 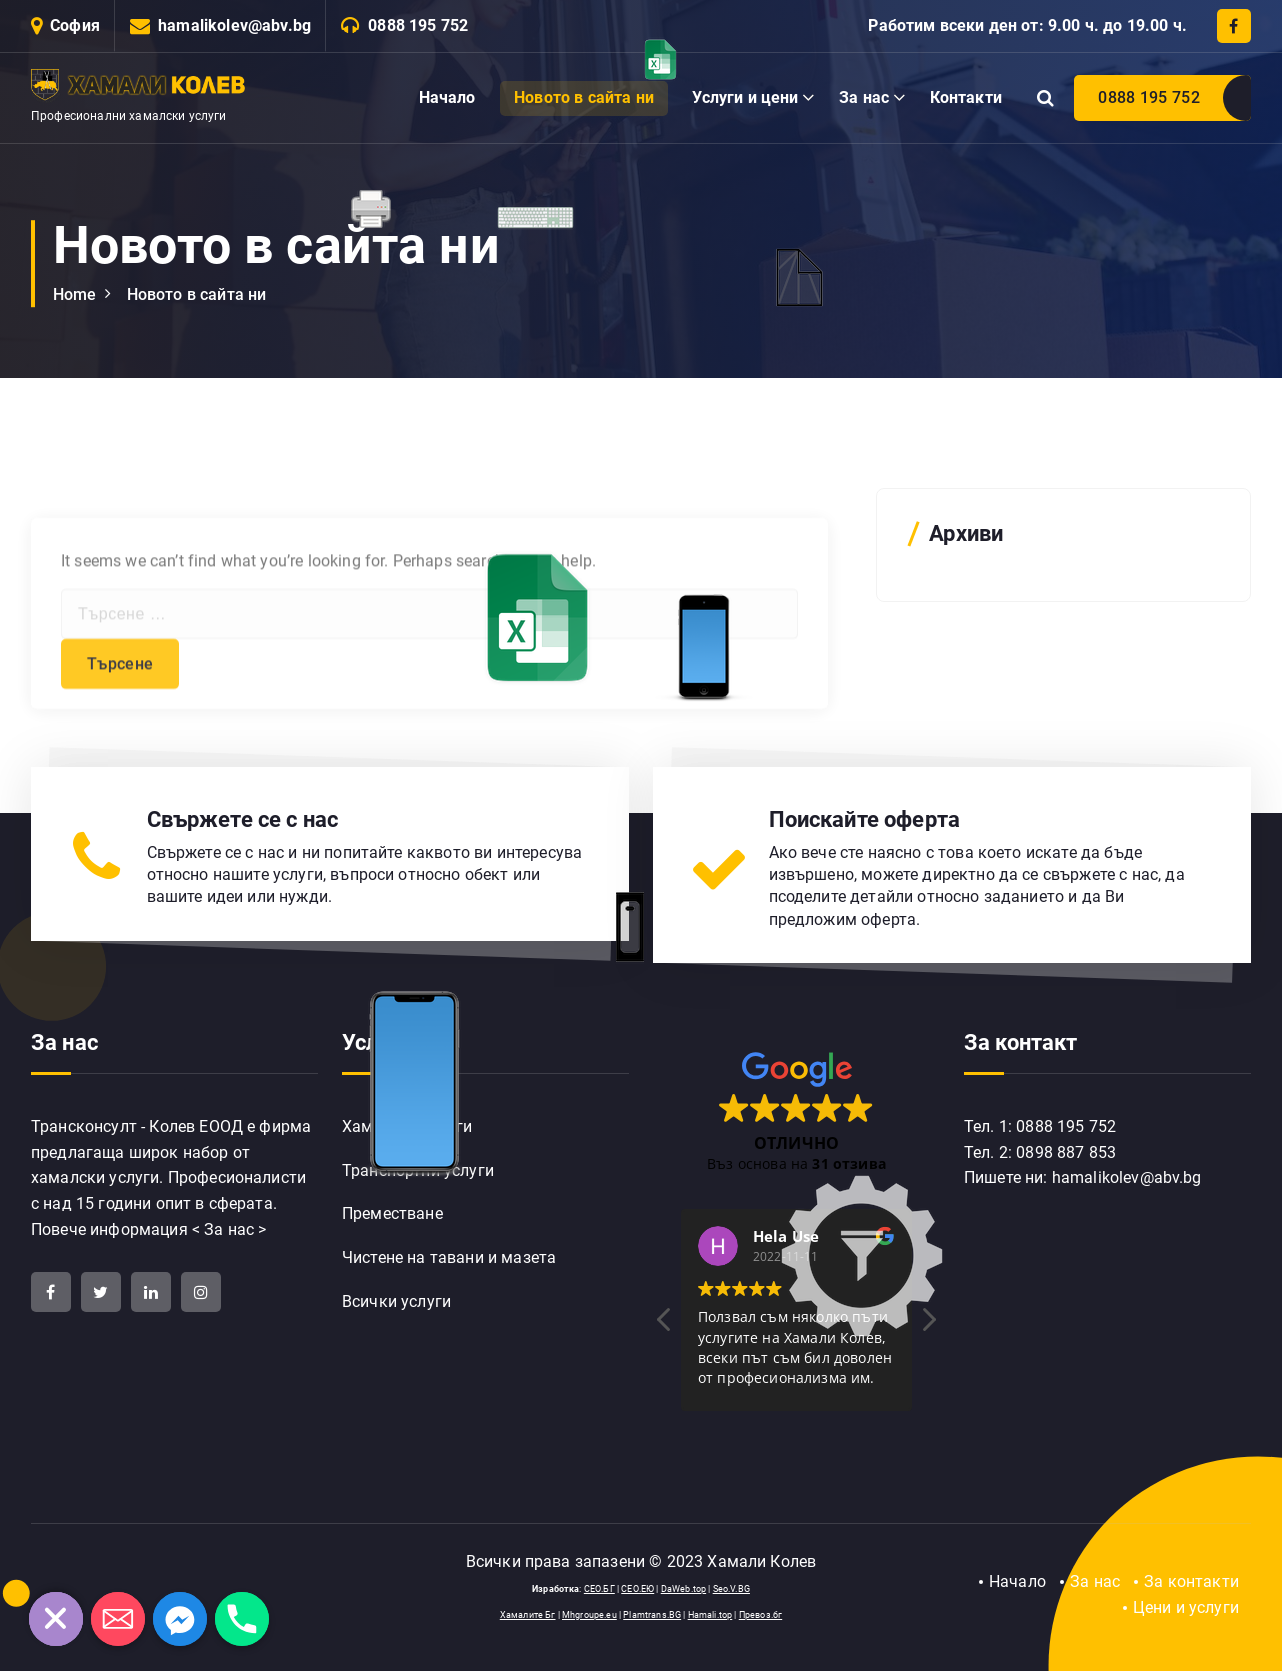 I want to click on print the current document, so click(x=371, y=209).